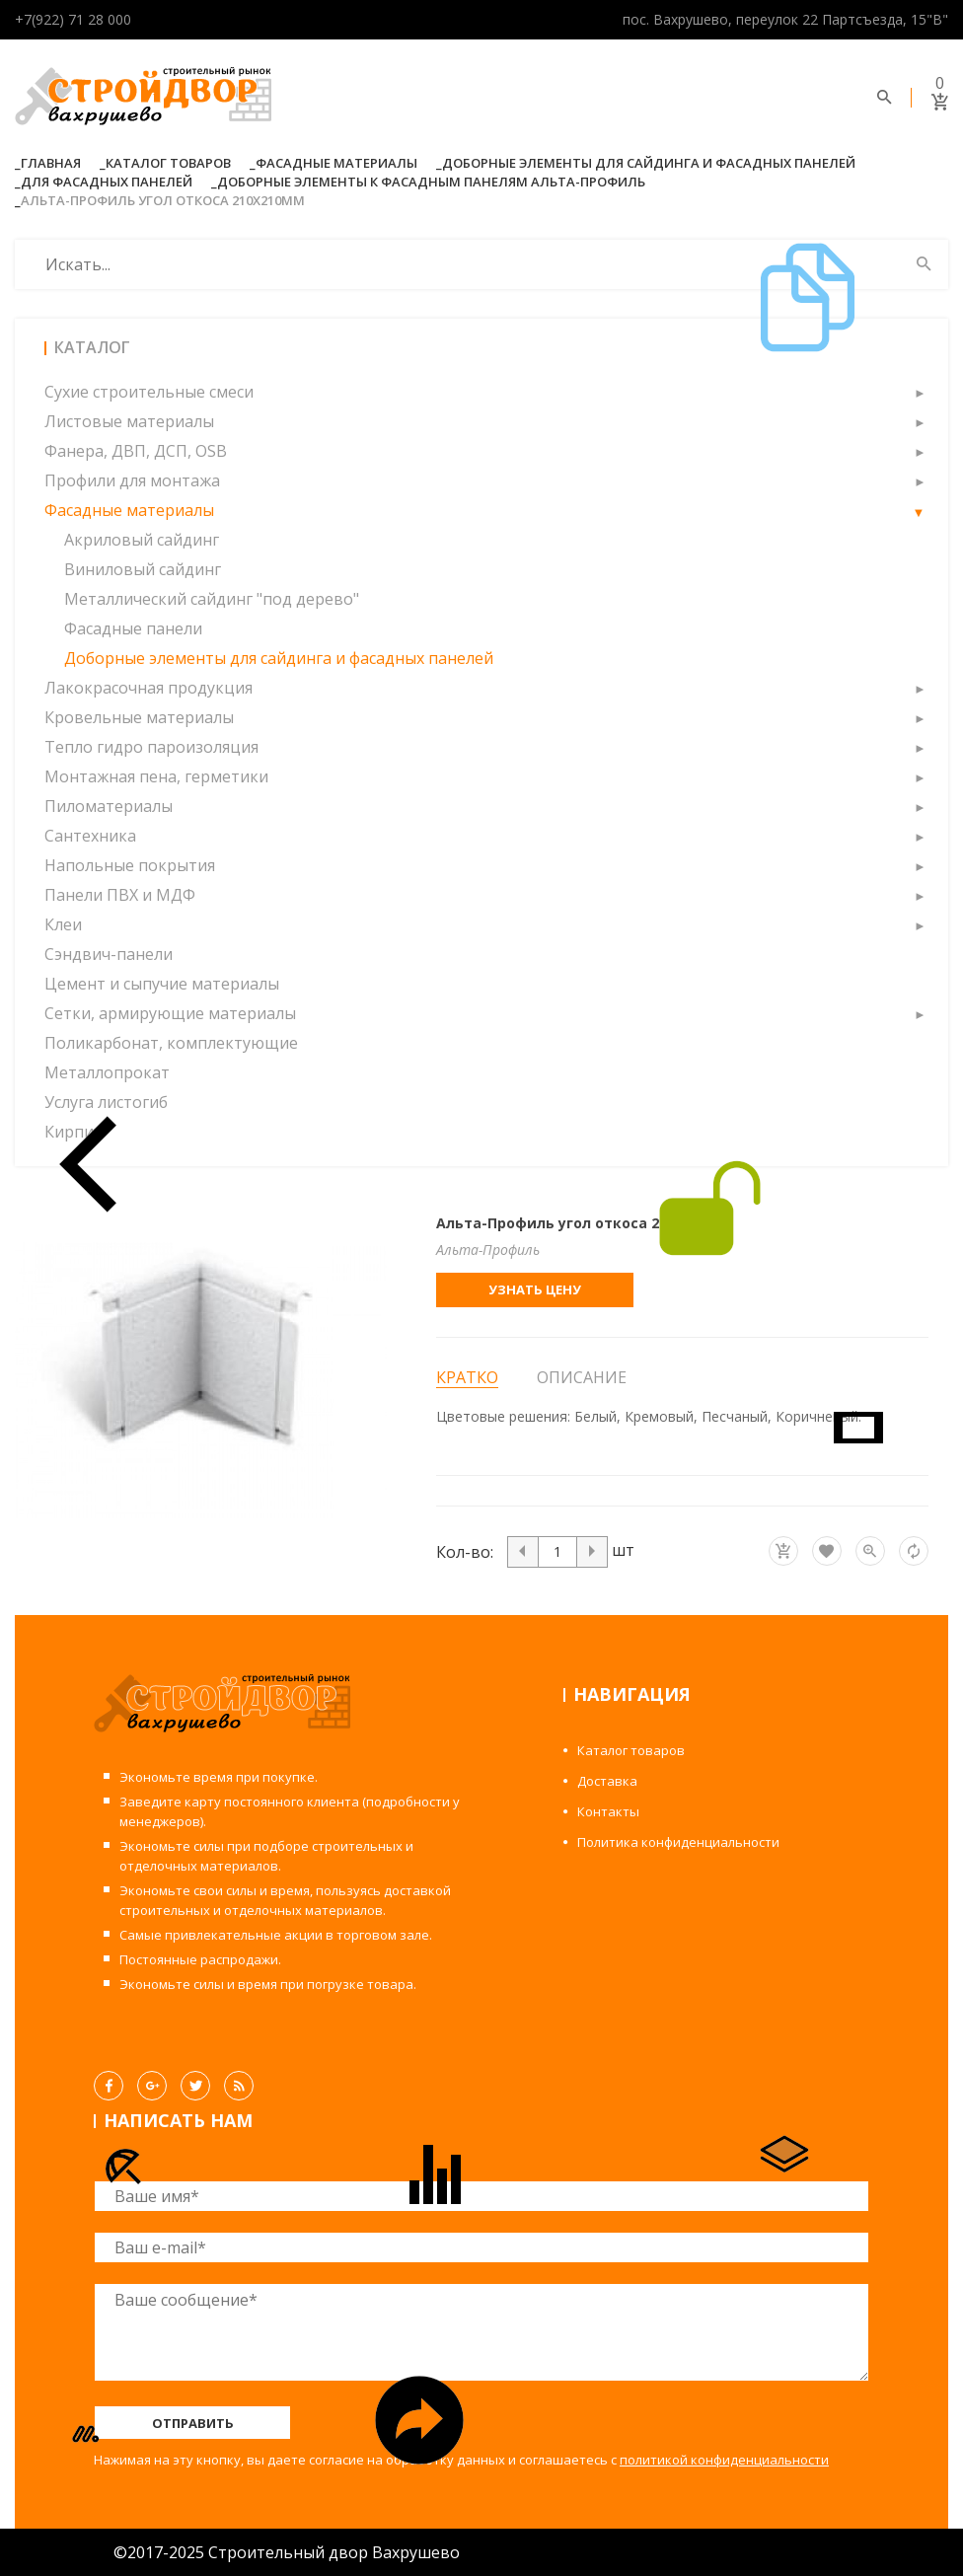  Describe the element at coordinates (85, 2434) in the screenshot. I see `open monday.com workspace` at that location.